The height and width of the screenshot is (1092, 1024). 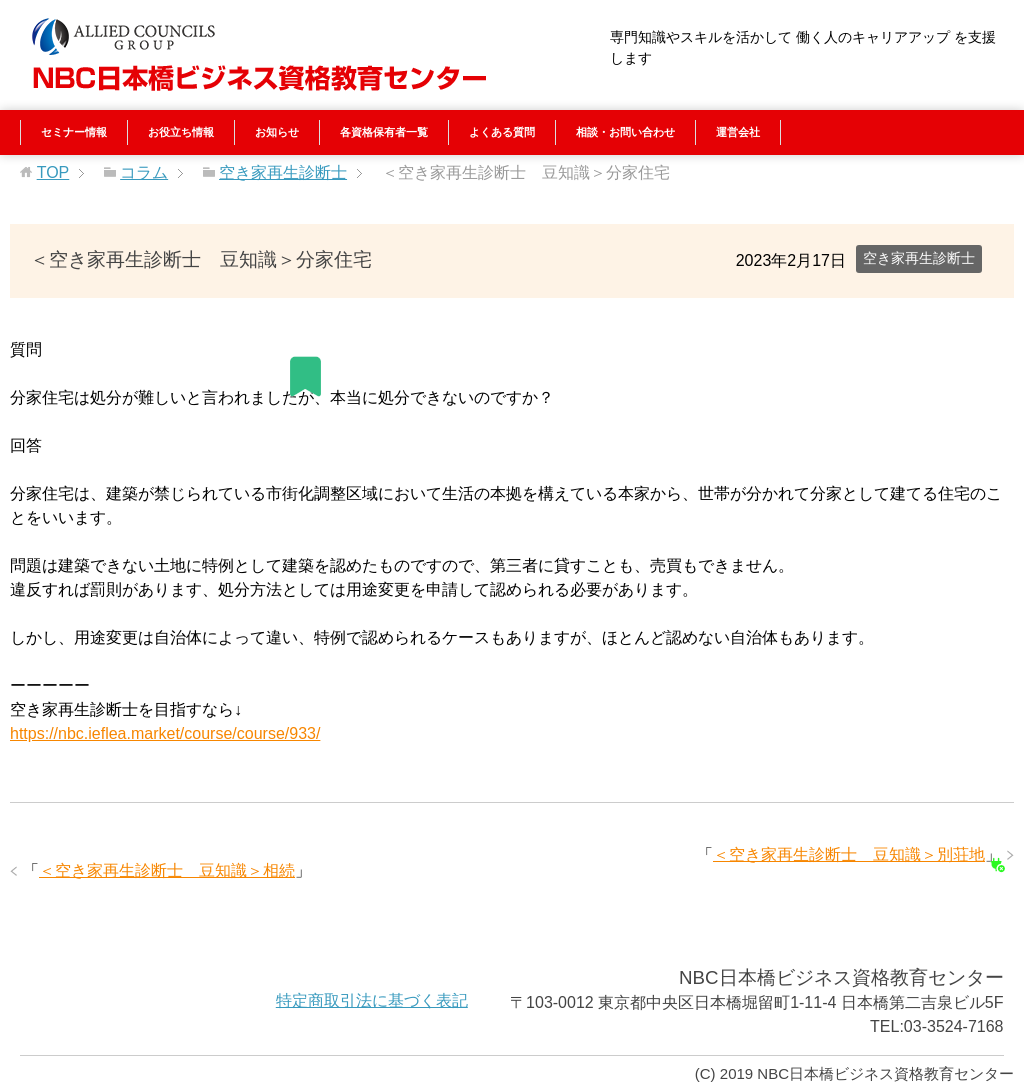 What do you see at coordinates (305, 376) in the screenshot?
I see `save this item for later` at bounding box center [305, 376].